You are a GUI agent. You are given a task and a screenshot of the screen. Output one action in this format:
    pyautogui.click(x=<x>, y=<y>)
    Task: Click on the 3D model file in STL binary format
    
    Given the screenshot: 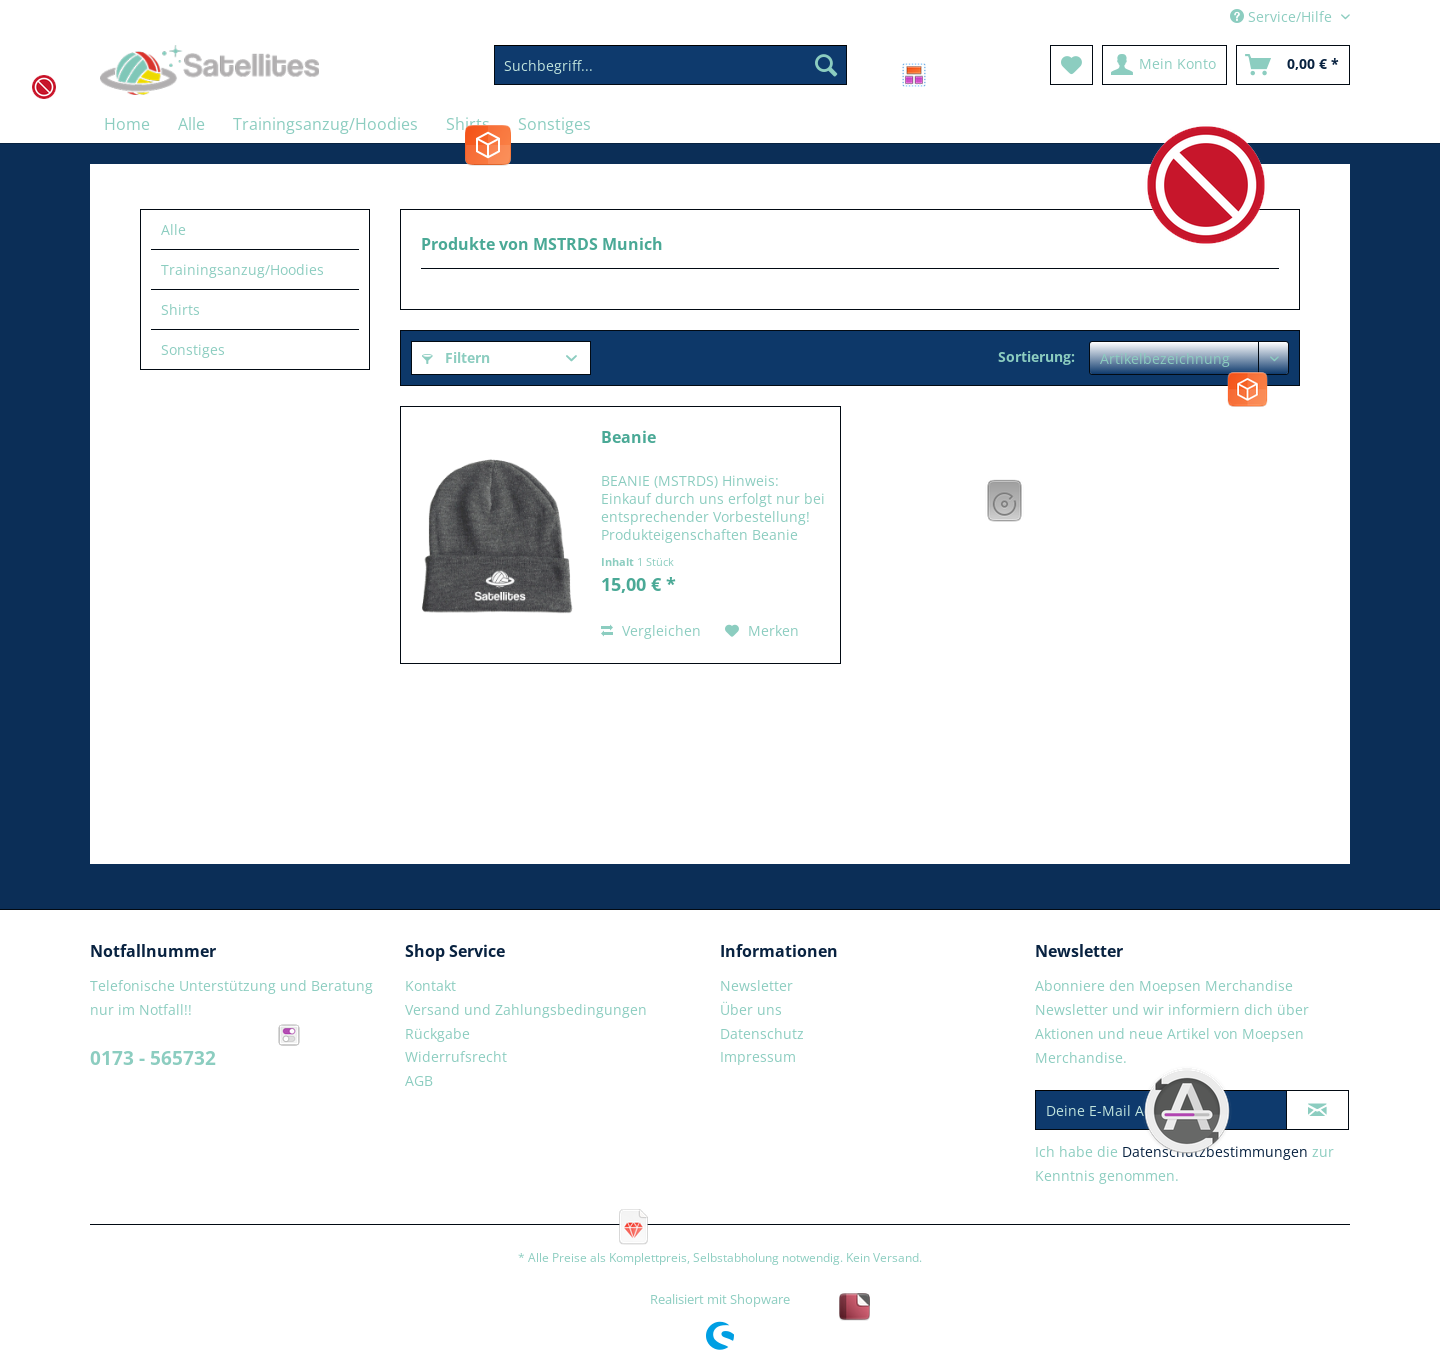 What is the action you would take?
    pyautogui.click(x=1247, y=388)
    